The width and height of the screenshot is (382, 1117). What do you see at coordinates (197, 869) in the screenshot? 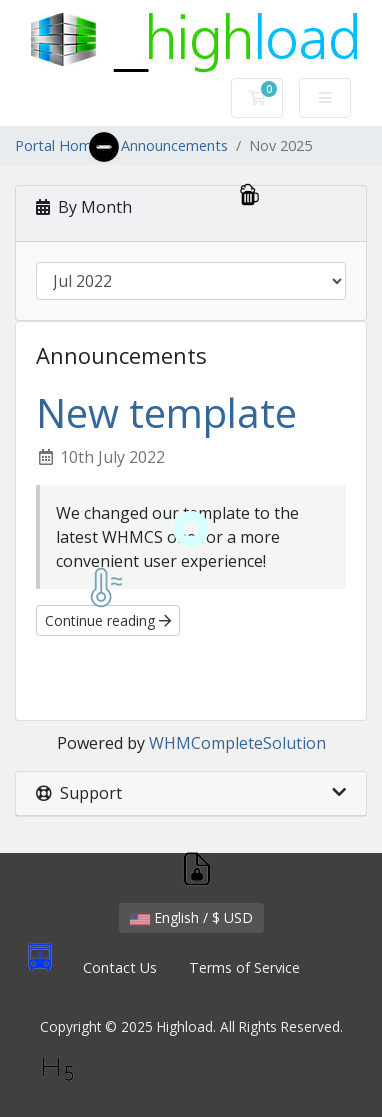
I see `view a protected or encrypted document` at bounding box center [197, 869].